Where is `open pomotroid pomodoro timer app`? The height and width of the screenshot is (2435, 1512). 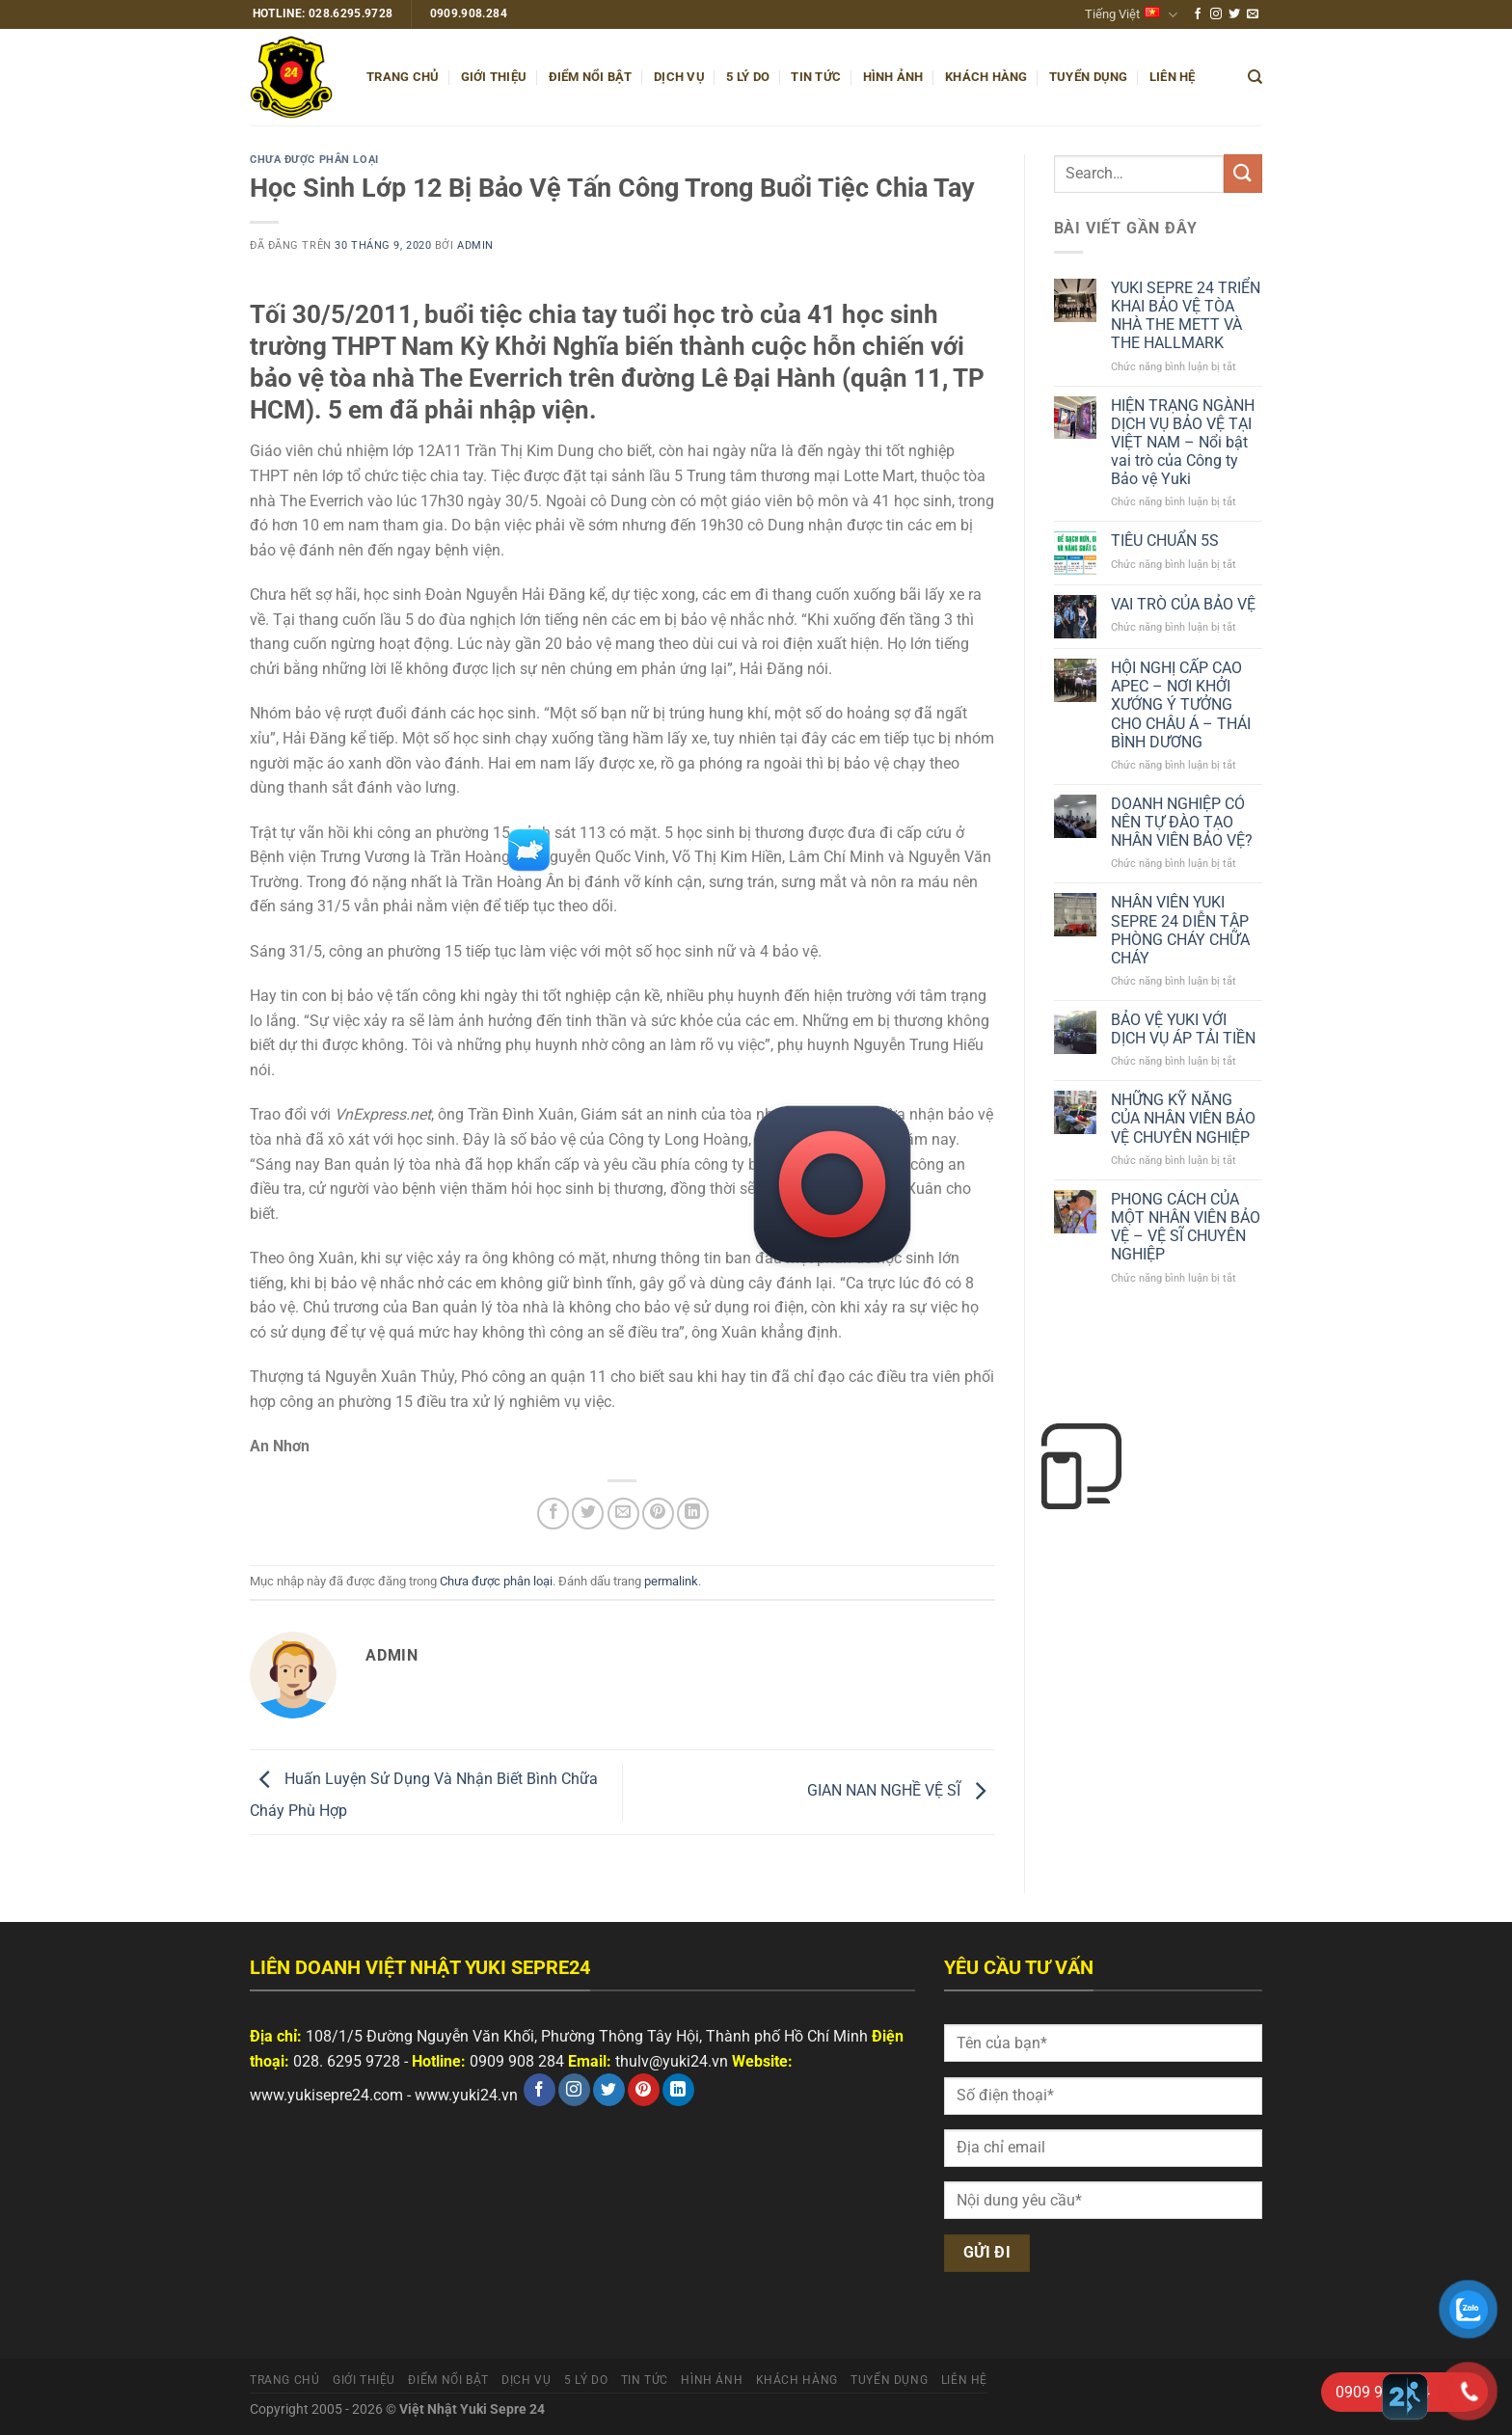
open pomotroid pomodoro timer app is located at coordinates (832, 1184).